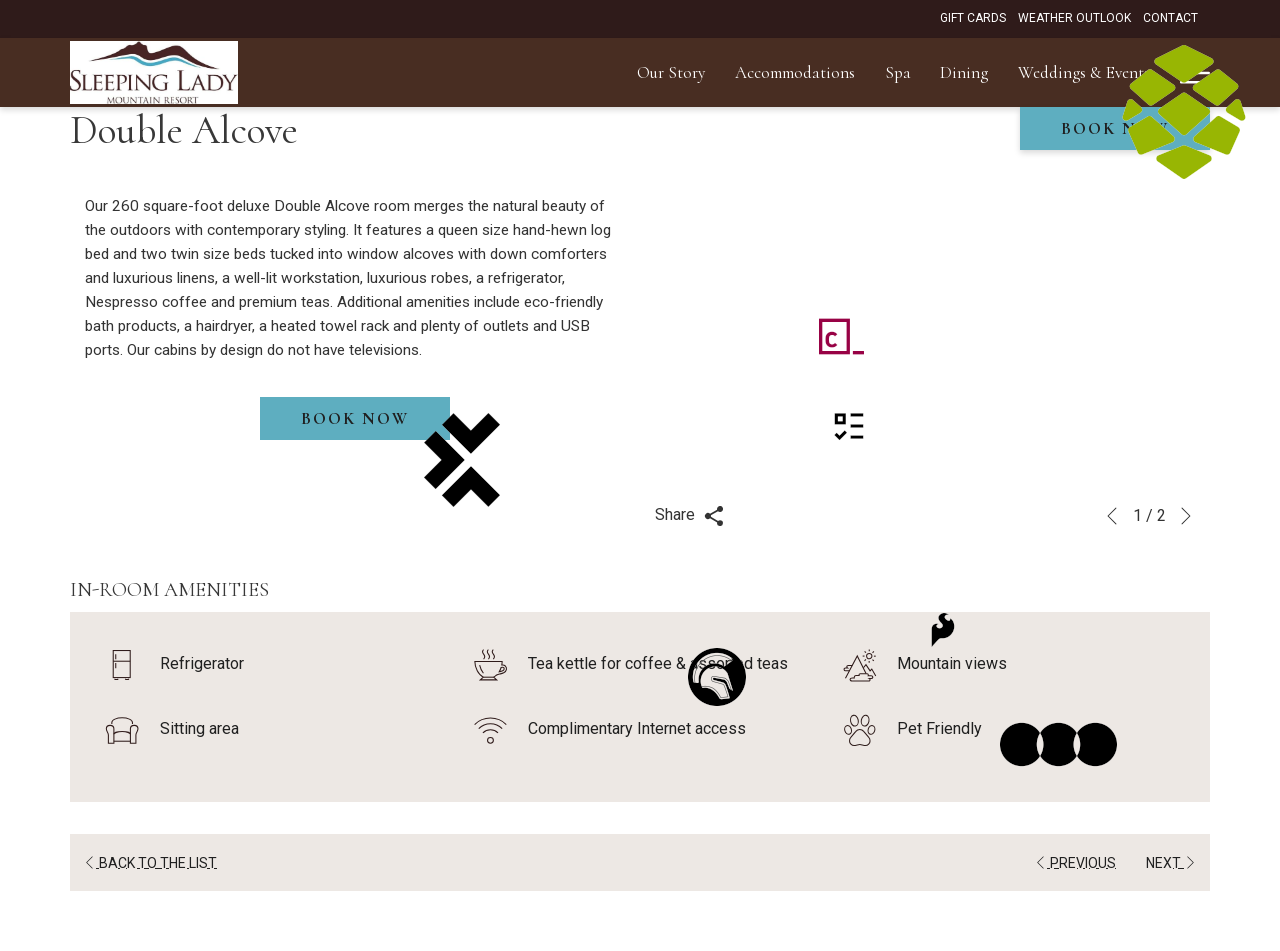  I want to click on visit sparkfun electronics website, so click(943, 630).